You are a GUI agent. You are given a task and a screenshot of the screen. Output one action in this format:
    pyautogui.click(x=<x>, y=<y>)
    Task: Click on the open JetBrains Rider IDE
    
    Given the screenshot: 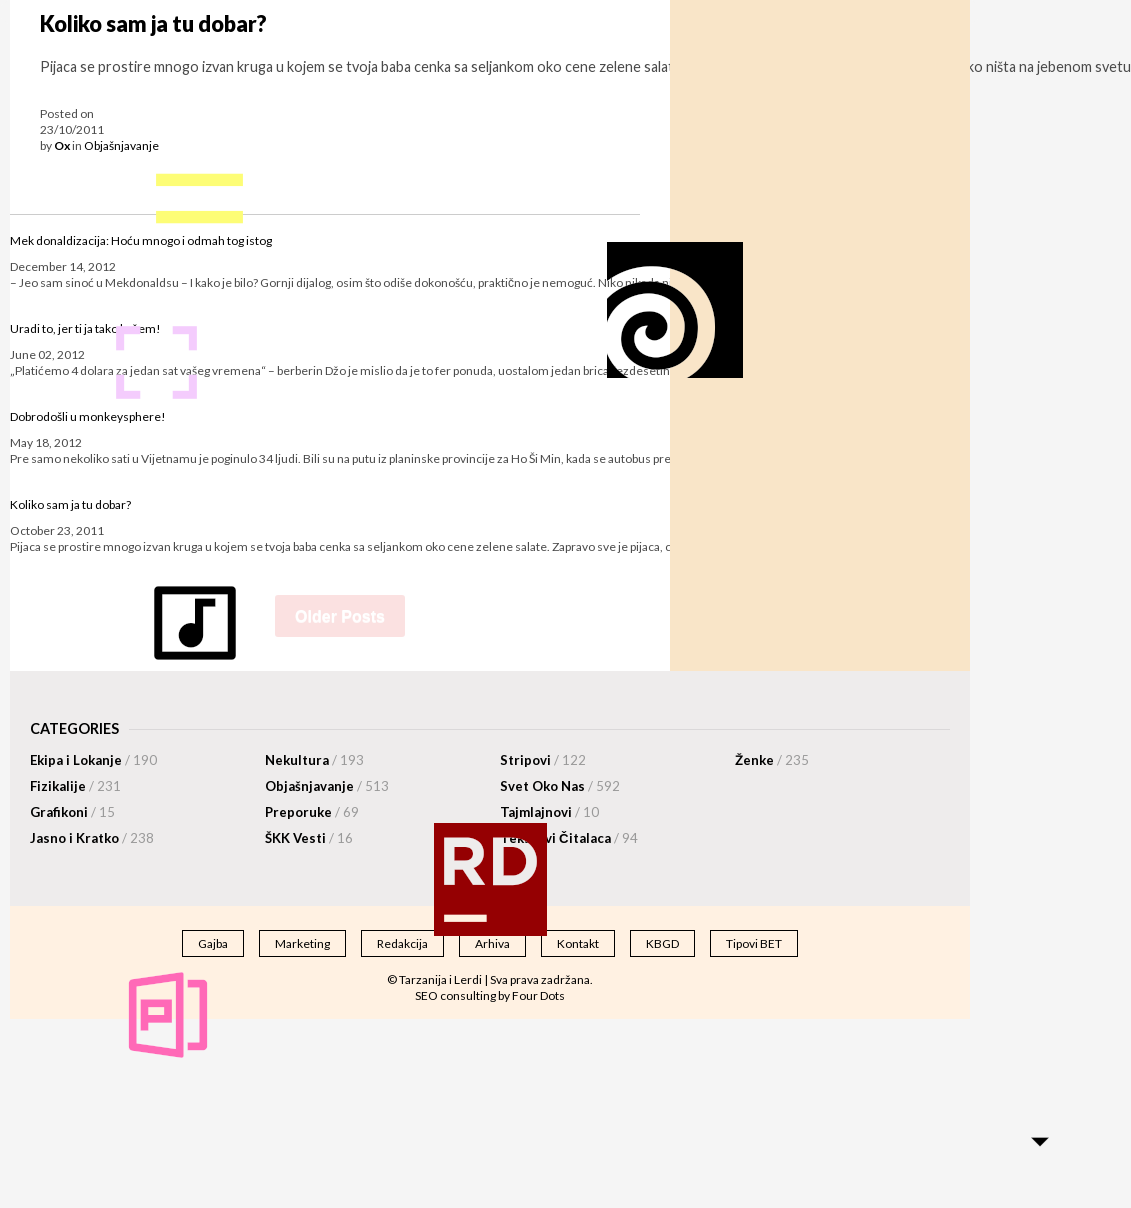 What is the action you would take?
    pyautogui.click(x=490, y=879)
    